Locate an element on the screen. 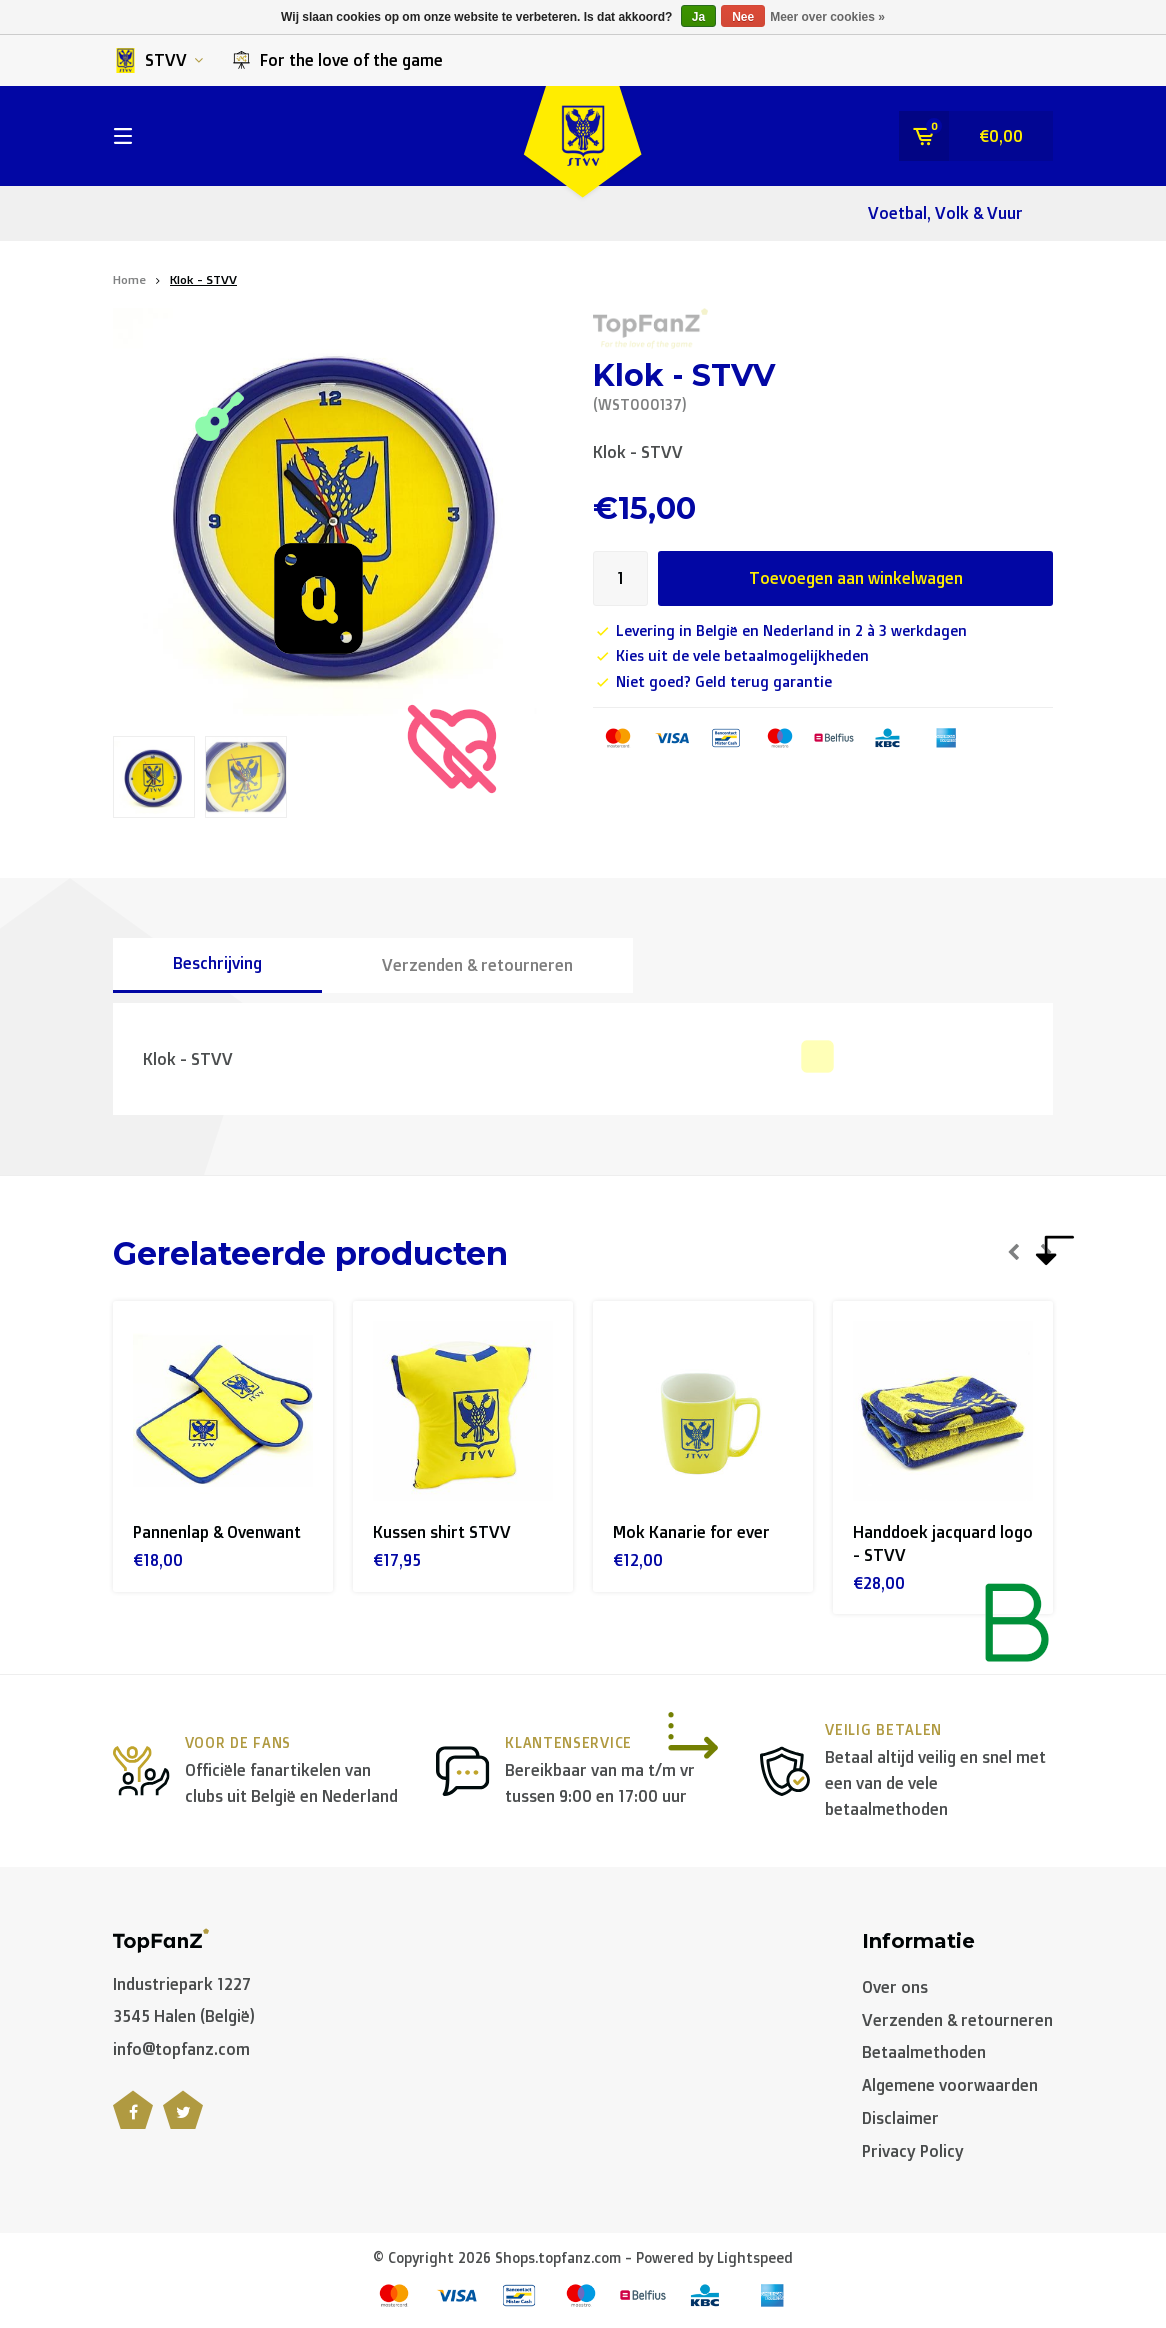 The image size is (1166, 2328). apply bold formatting to selected text is located at coordinates (1011, 1624).